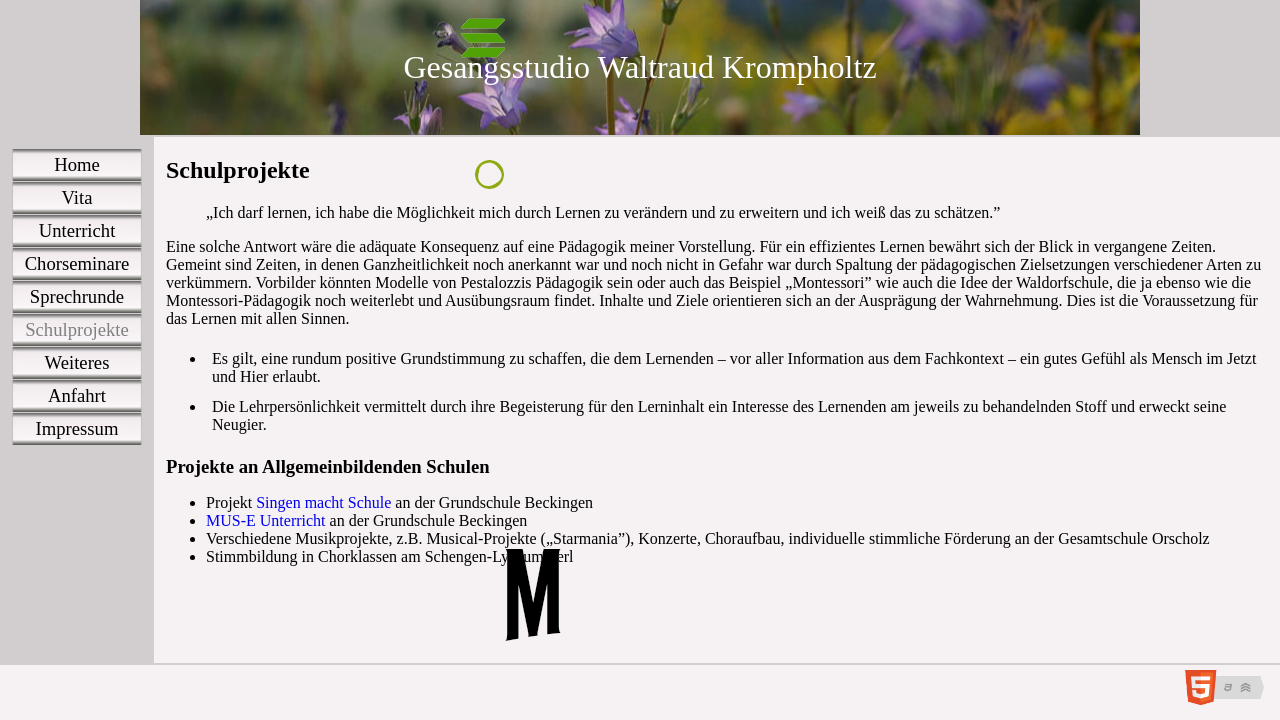 The width and height of the screenshot is (1280, 720). I want to click on solana blockchain platform logo, so click(483, 38).